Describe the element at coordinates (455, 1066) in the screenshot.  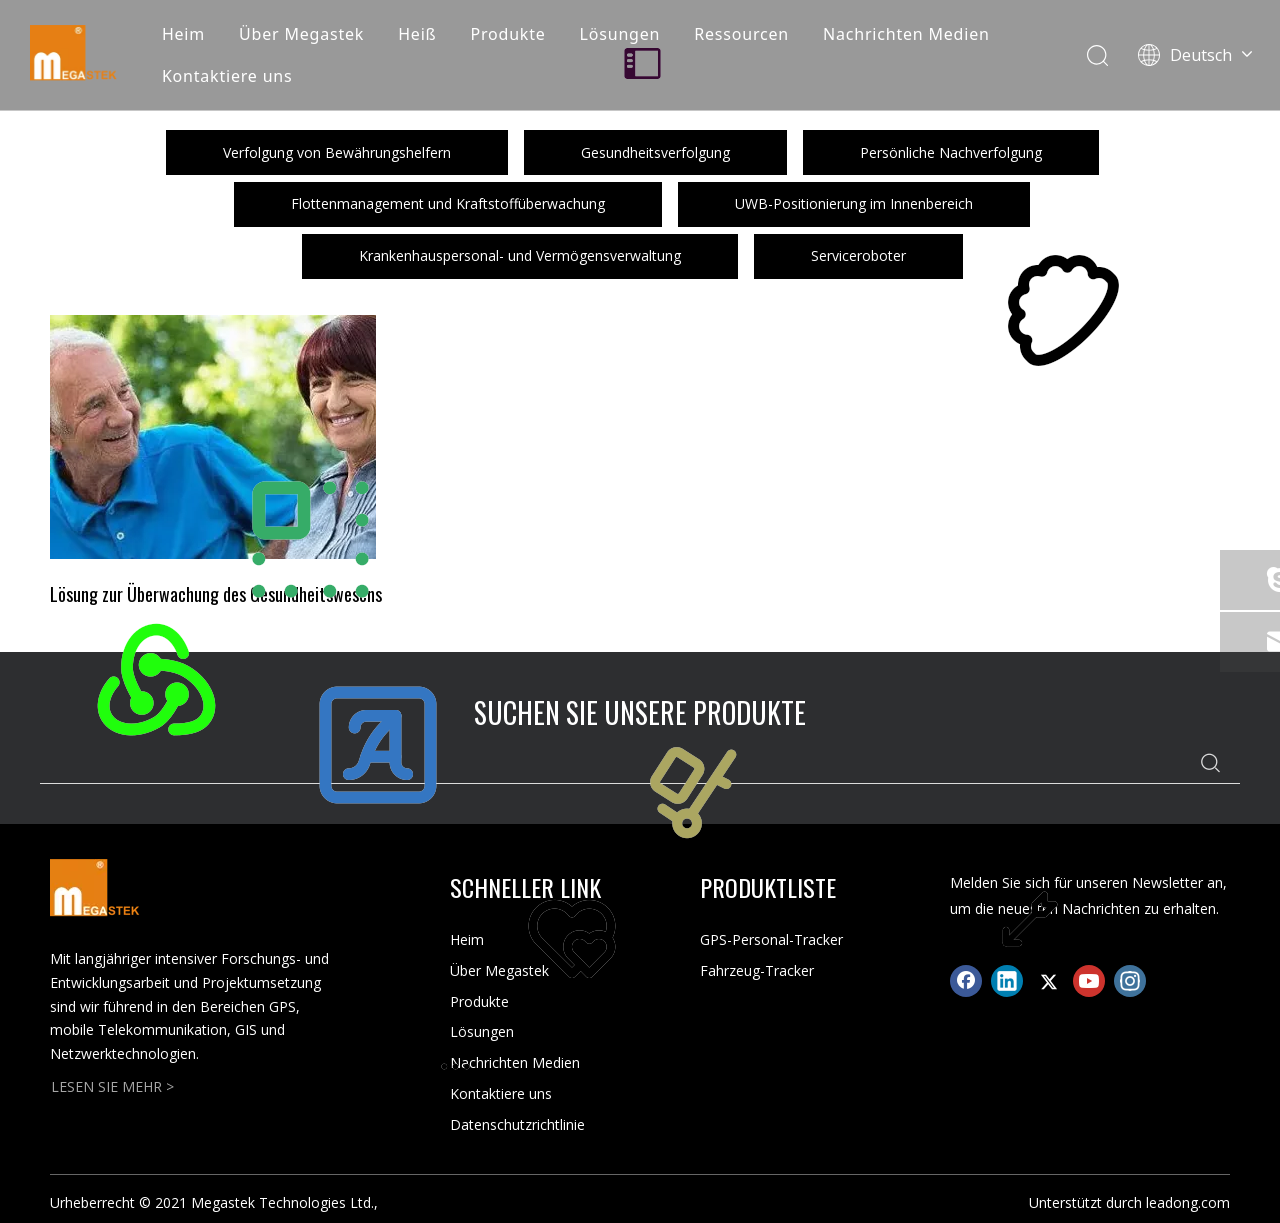
I see `view more options` at that location.